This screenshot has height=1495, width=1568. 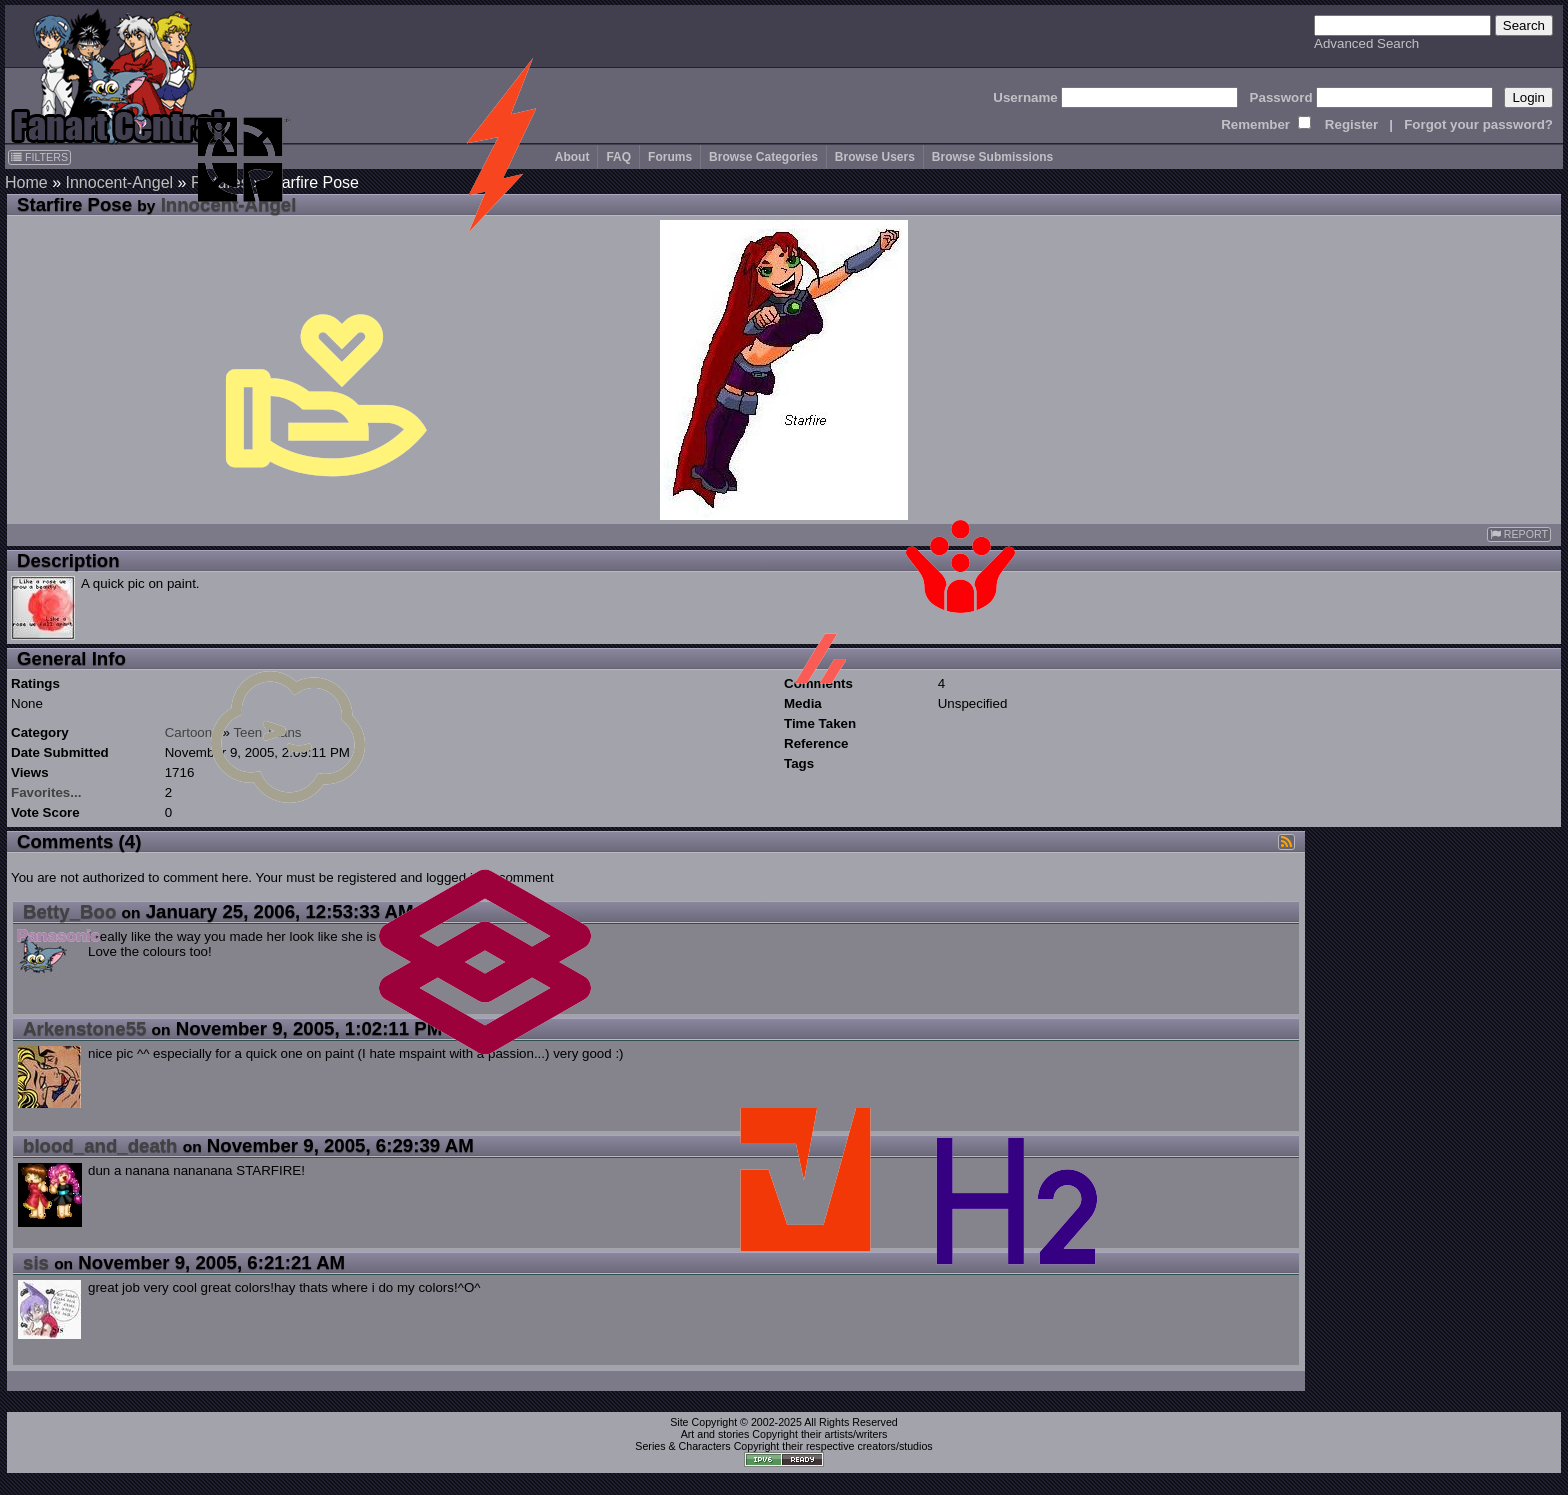 I want to click on format text as heading level 2, so click(x=1016, y=1201).